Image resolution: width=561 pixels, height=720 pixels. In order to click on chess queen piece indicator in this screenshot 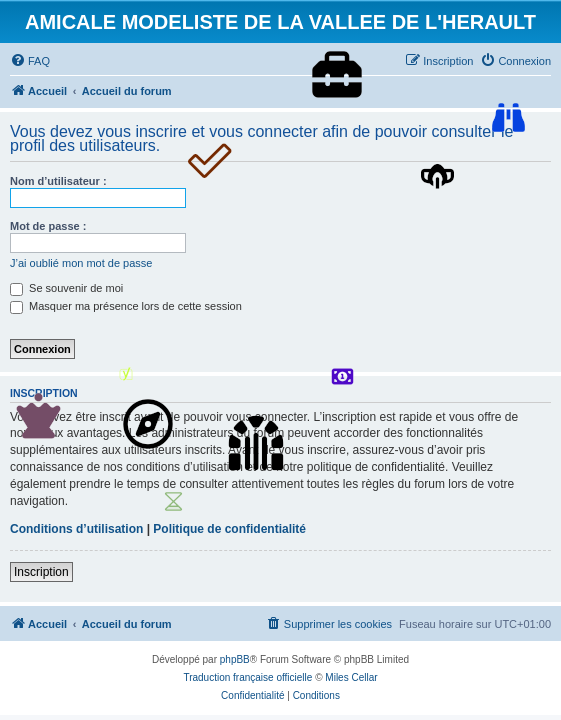, I will do `click(38, 416)`.